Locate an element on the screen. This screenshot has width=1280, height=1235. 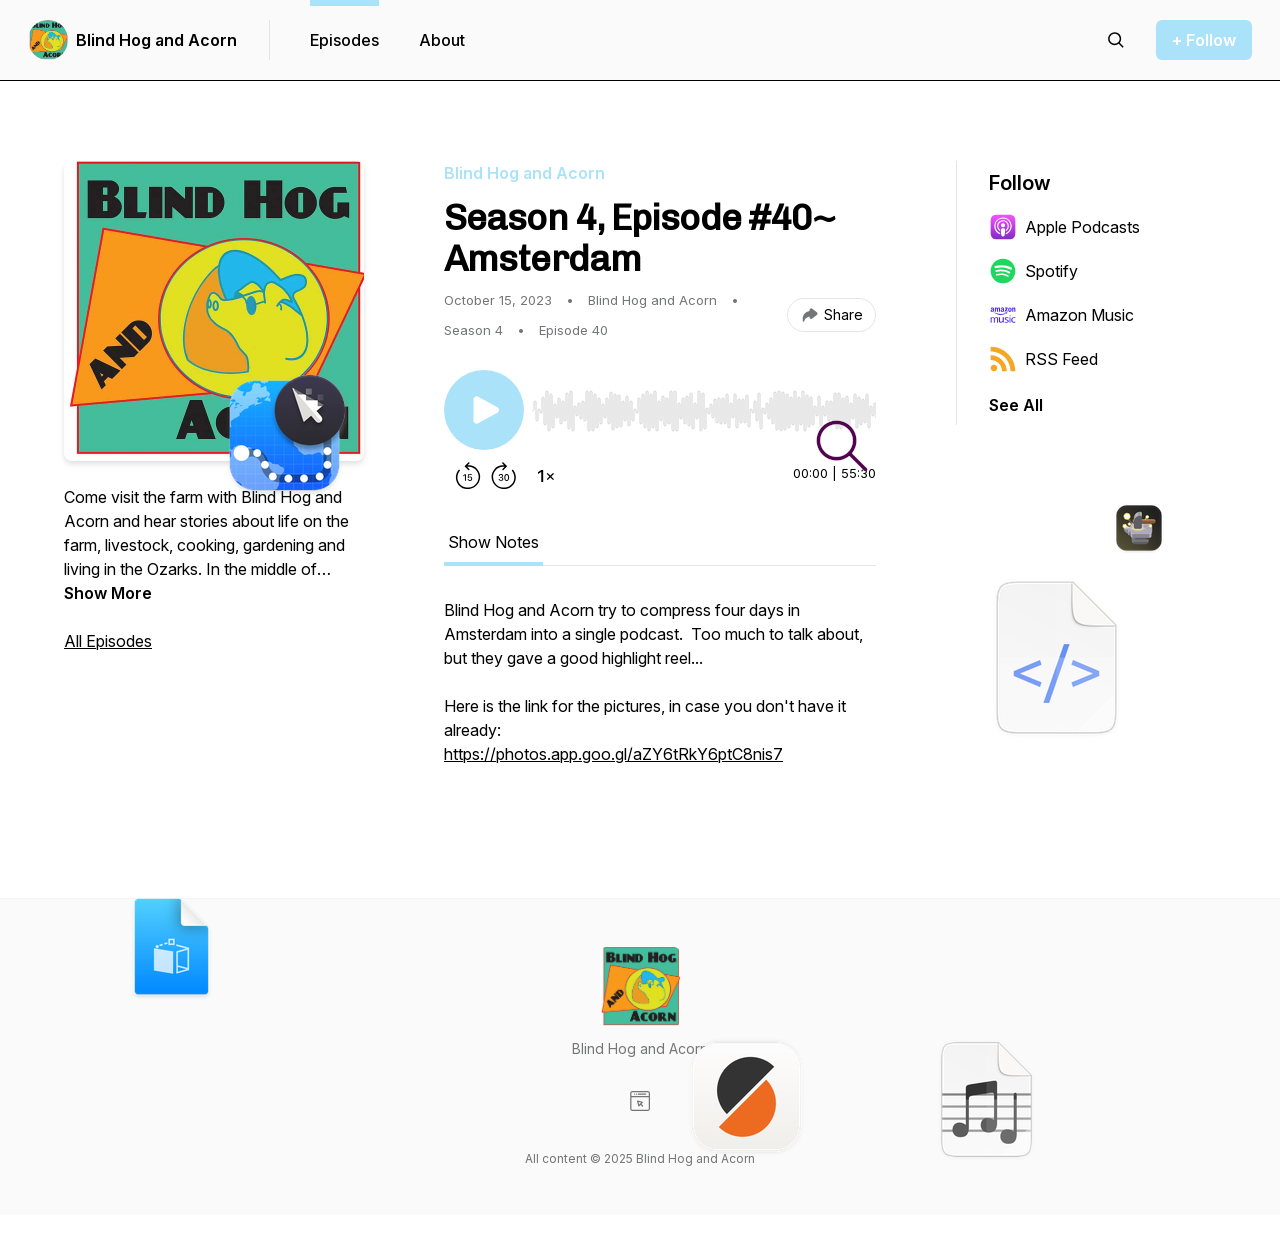
an eMelody ringtone or melody file is located at coordinates (986, 1099).